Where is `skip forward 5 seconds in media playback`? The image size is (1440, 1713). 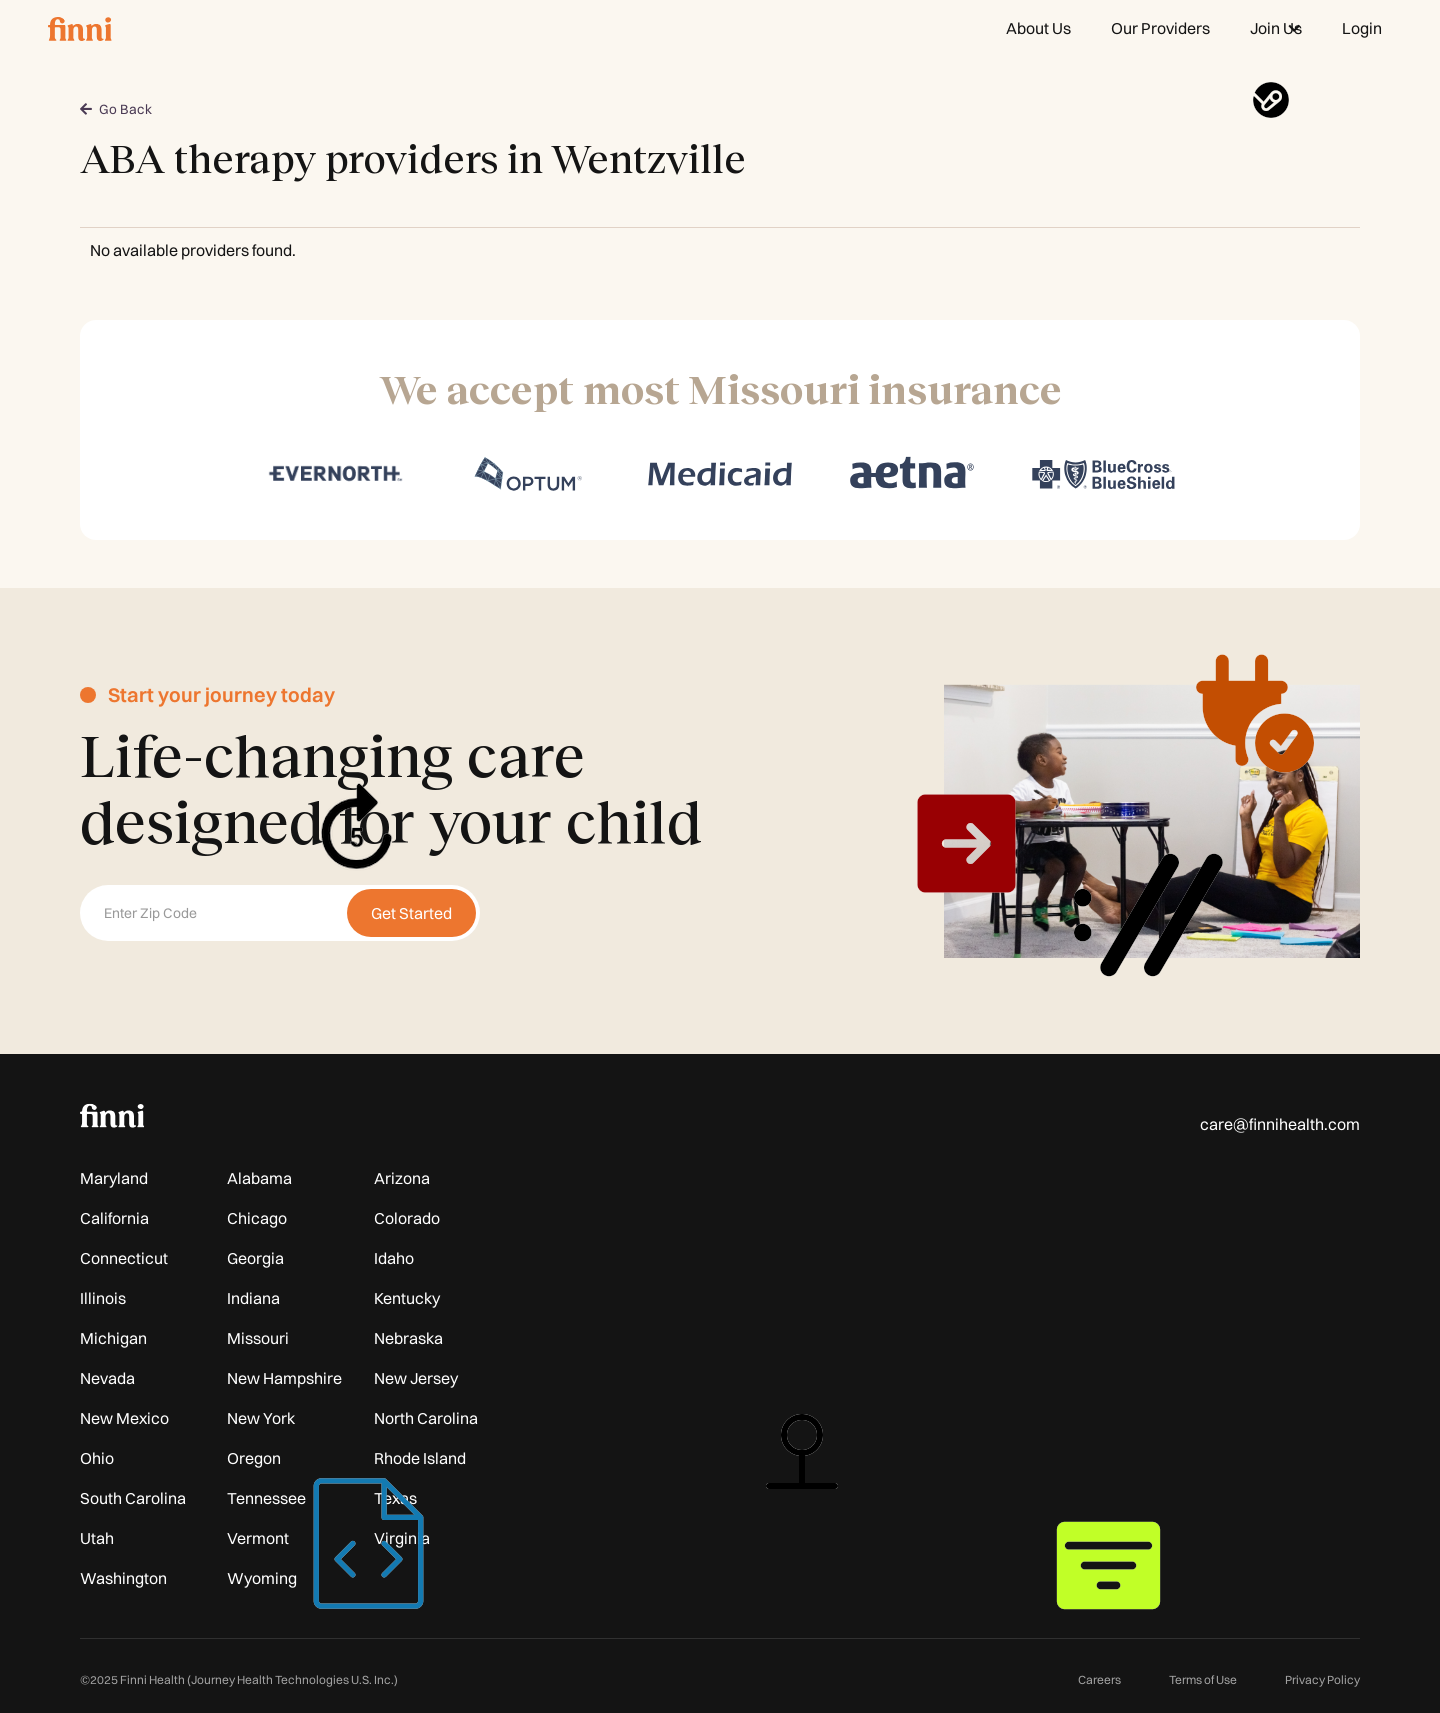 skip forward 5 seconds in media playback is located at coordinates (357, 829).